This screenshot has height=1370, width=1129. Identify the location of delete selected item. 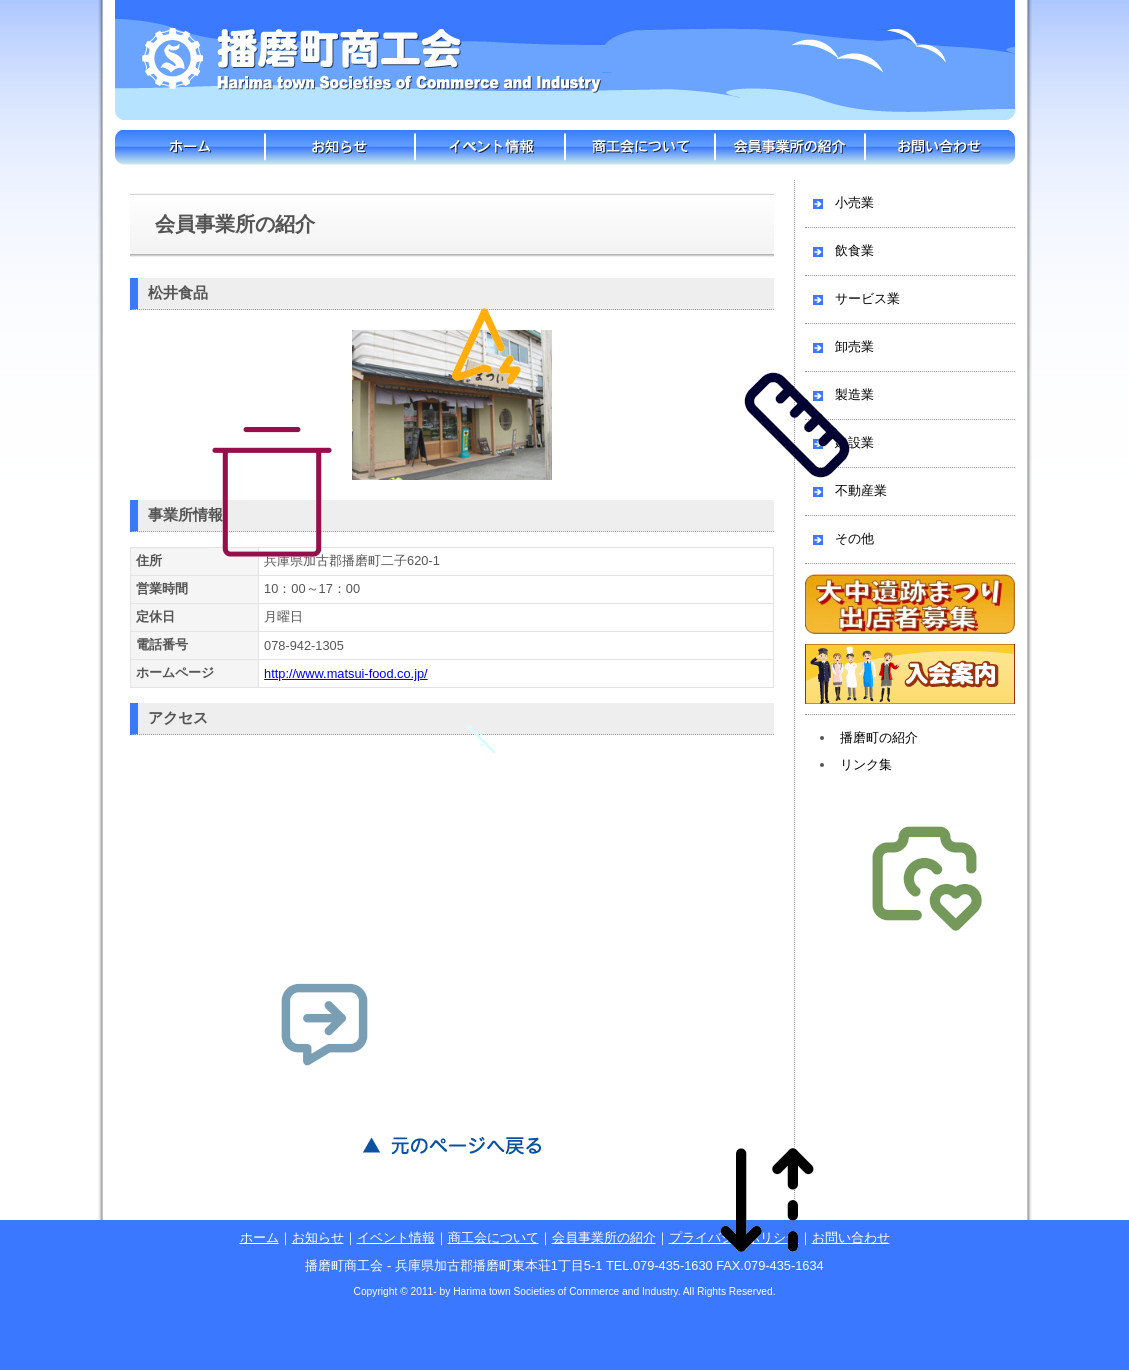
(272, 497).